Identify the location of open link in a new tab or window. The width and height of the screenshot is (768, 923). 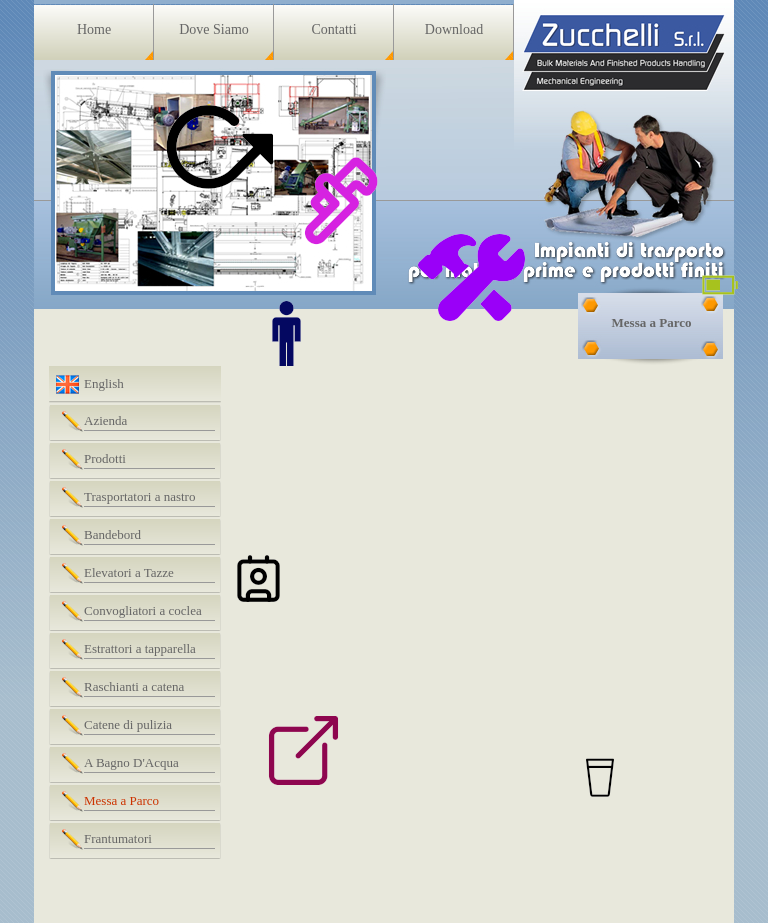
(303, 750).